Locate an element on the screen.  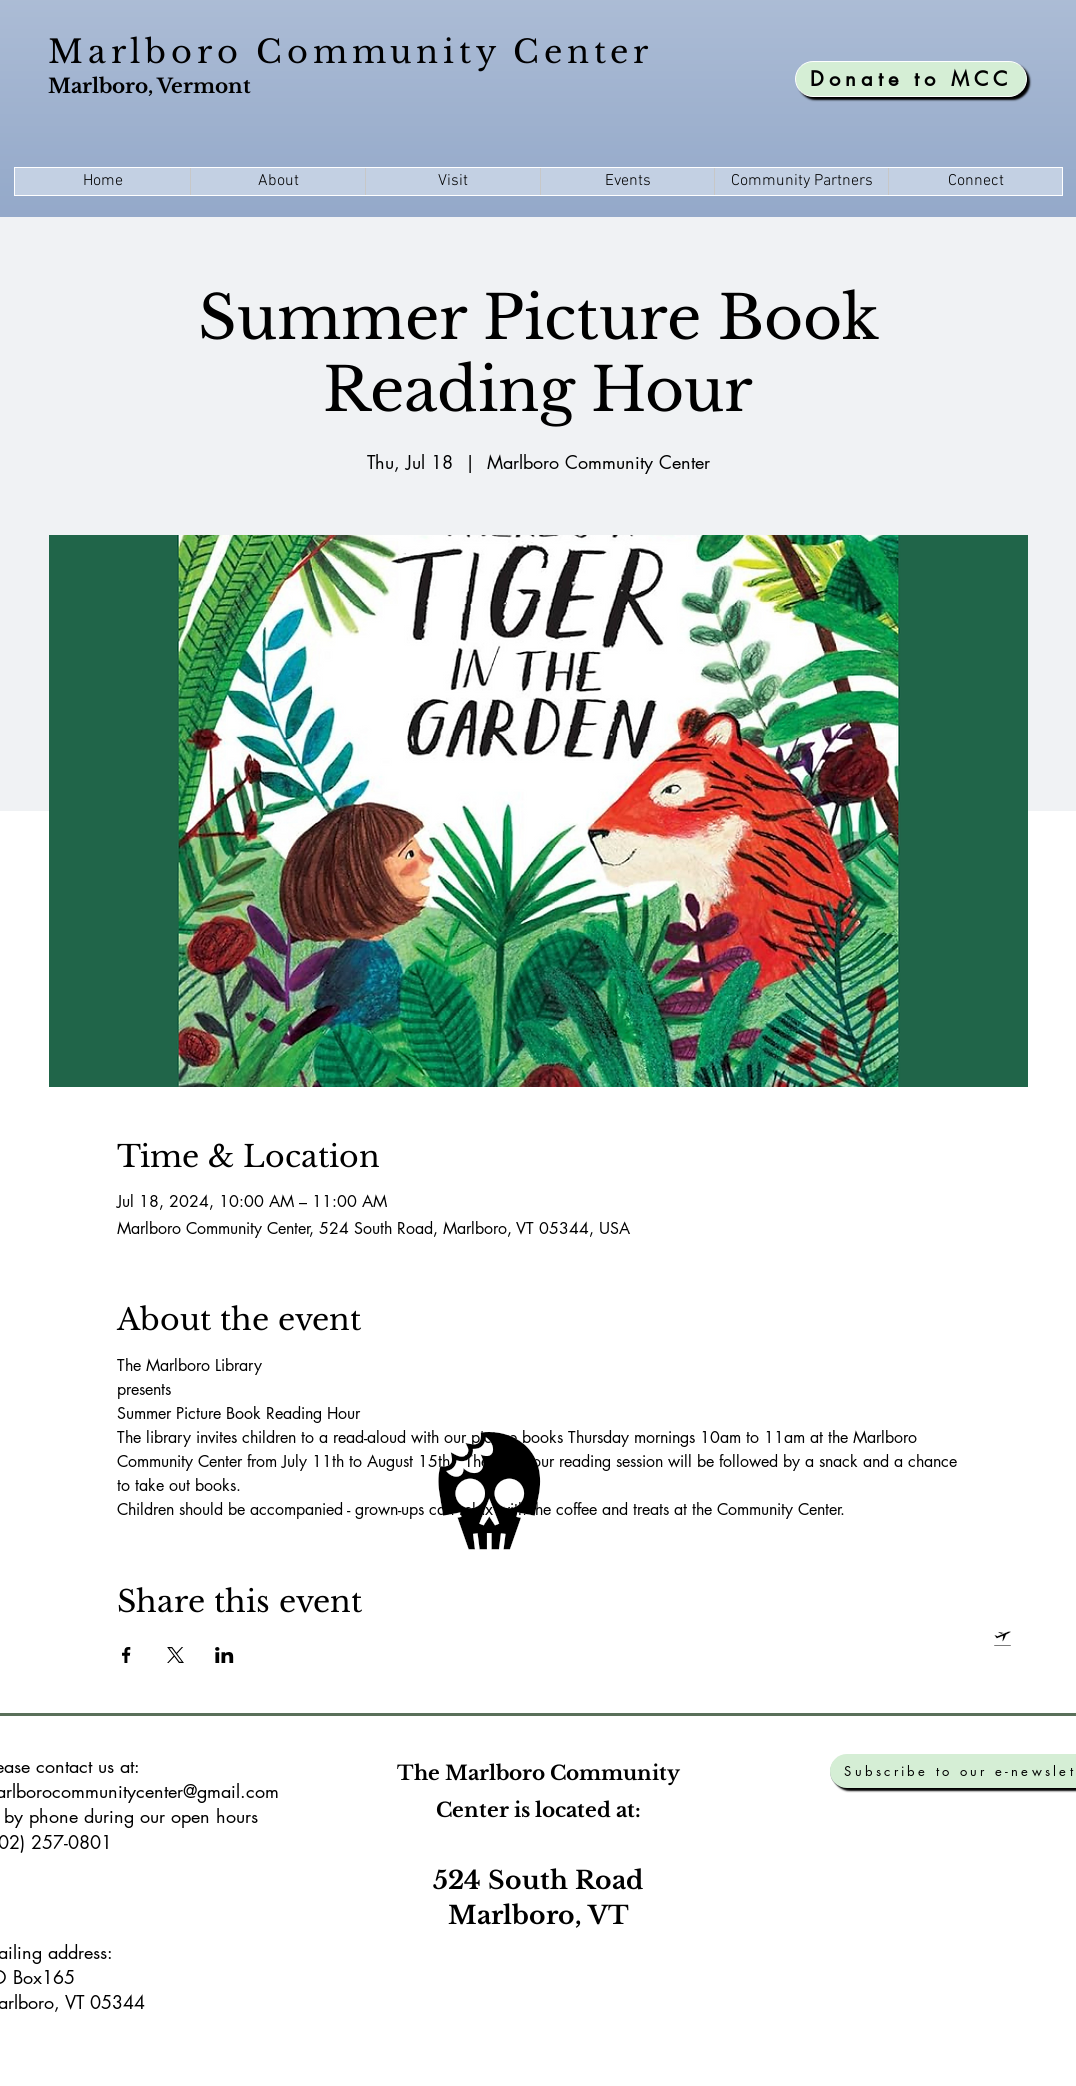
view departing flights is located at coordinates (1002, 1638).